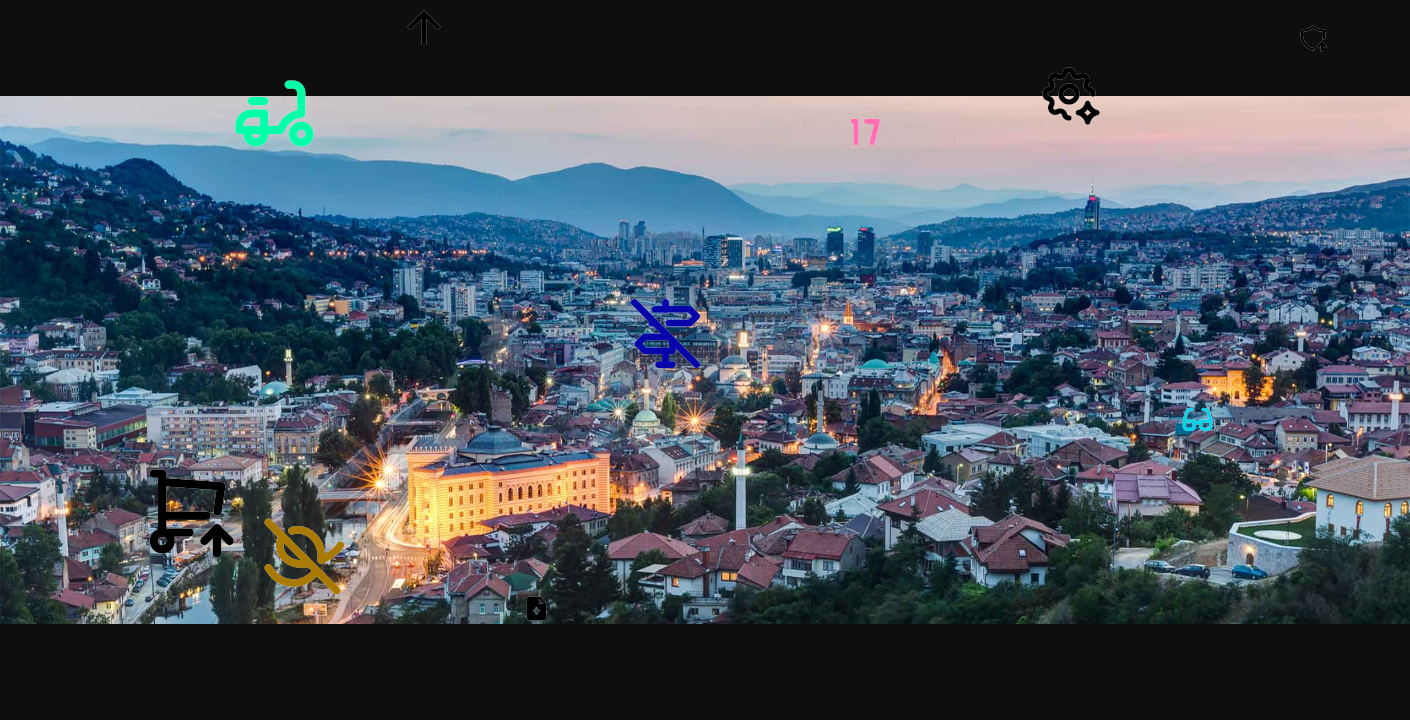 Image resolution: width=1410 pixels, height=720 pixels. I want to click on access AI-powered or smart settings, so click(1069, 94).